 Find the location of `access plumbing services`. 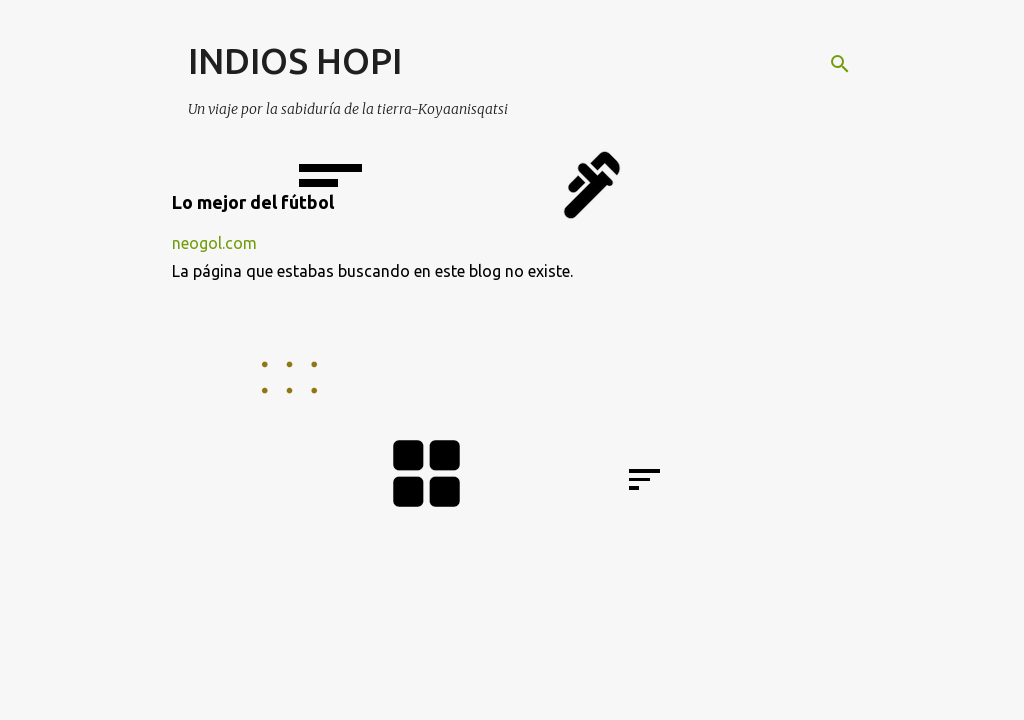

access plumbing services is located at coordinates (592, 185).